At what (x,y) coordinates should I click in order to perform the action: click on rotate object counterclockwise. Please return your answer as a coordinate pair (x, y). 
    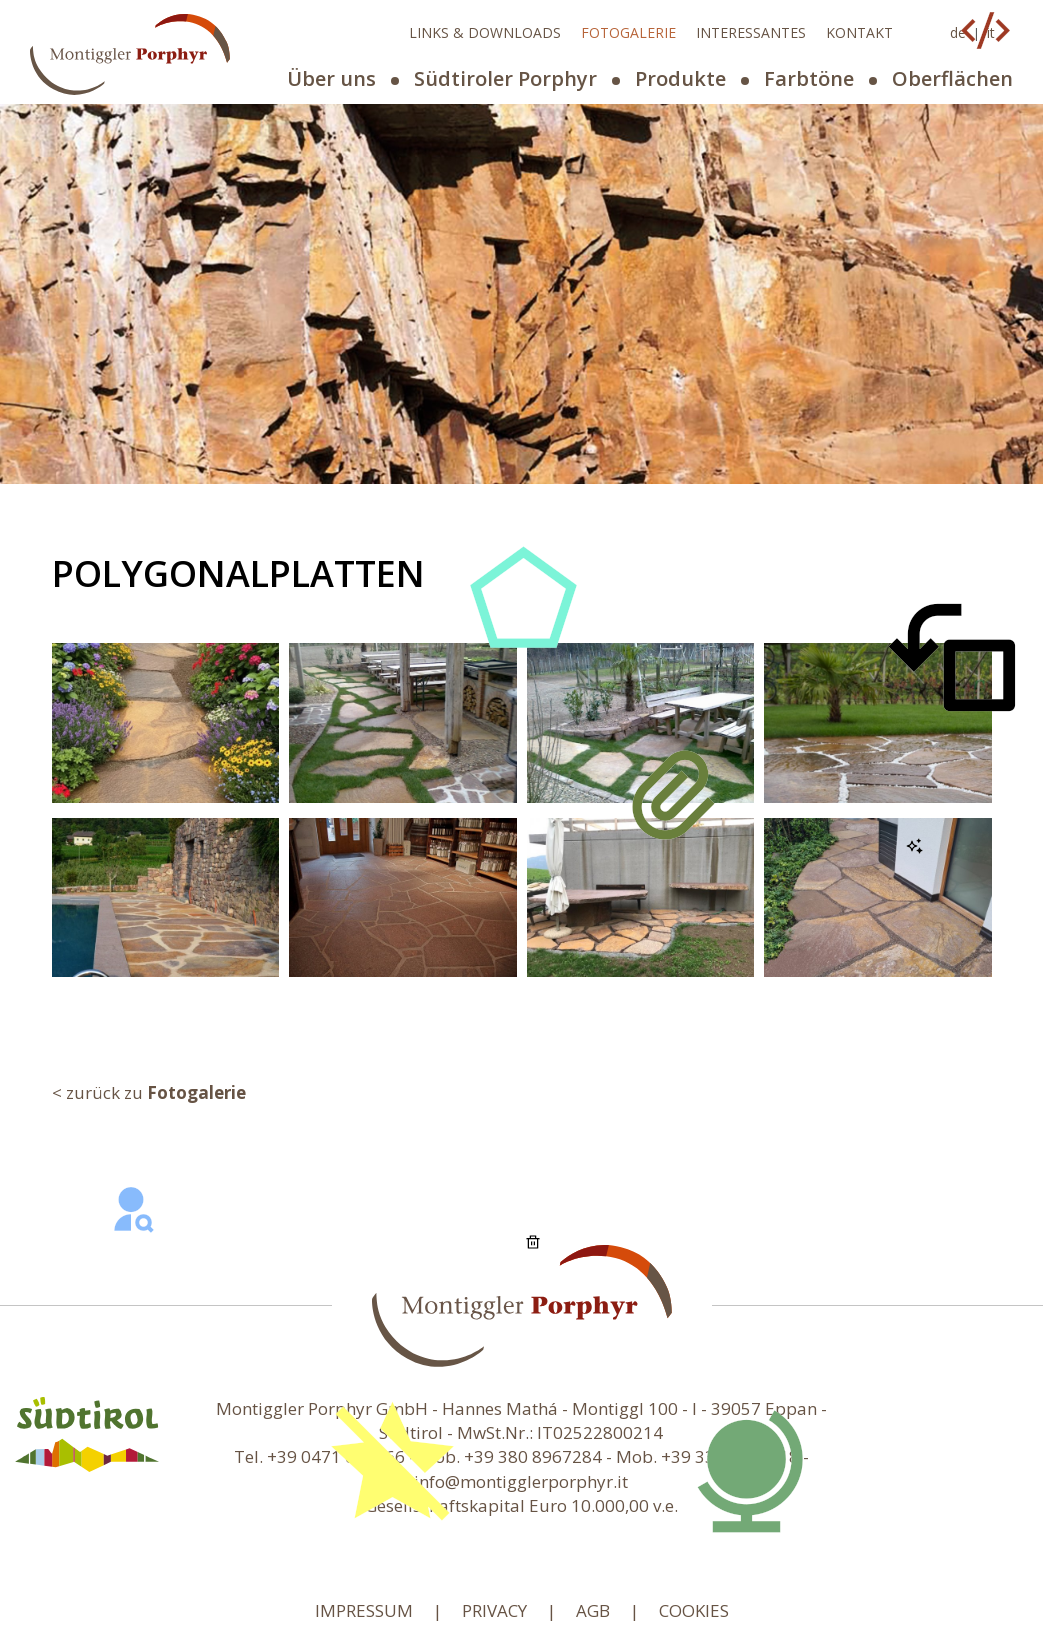
    Looking at the image, I should click on (955, 657).